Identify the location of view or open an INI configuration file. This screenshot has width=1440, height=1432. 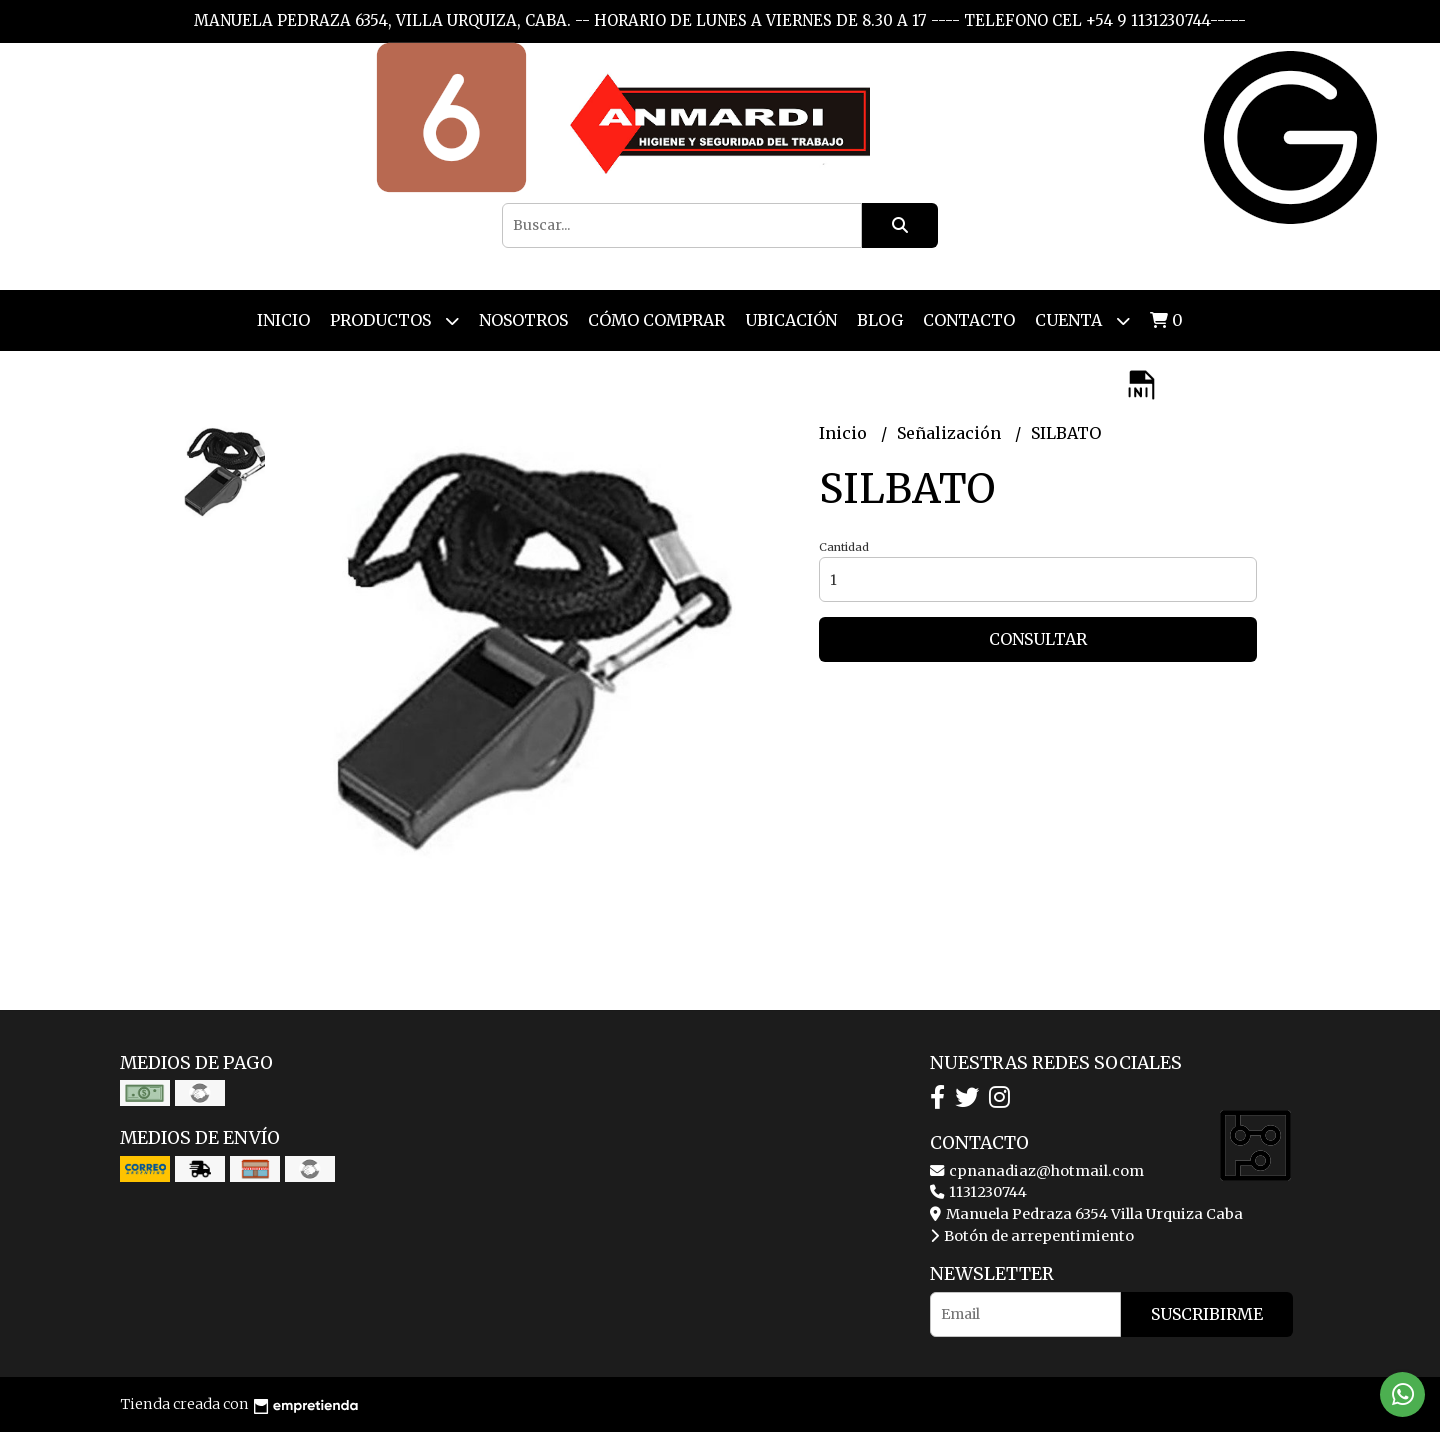
(1142, 385).